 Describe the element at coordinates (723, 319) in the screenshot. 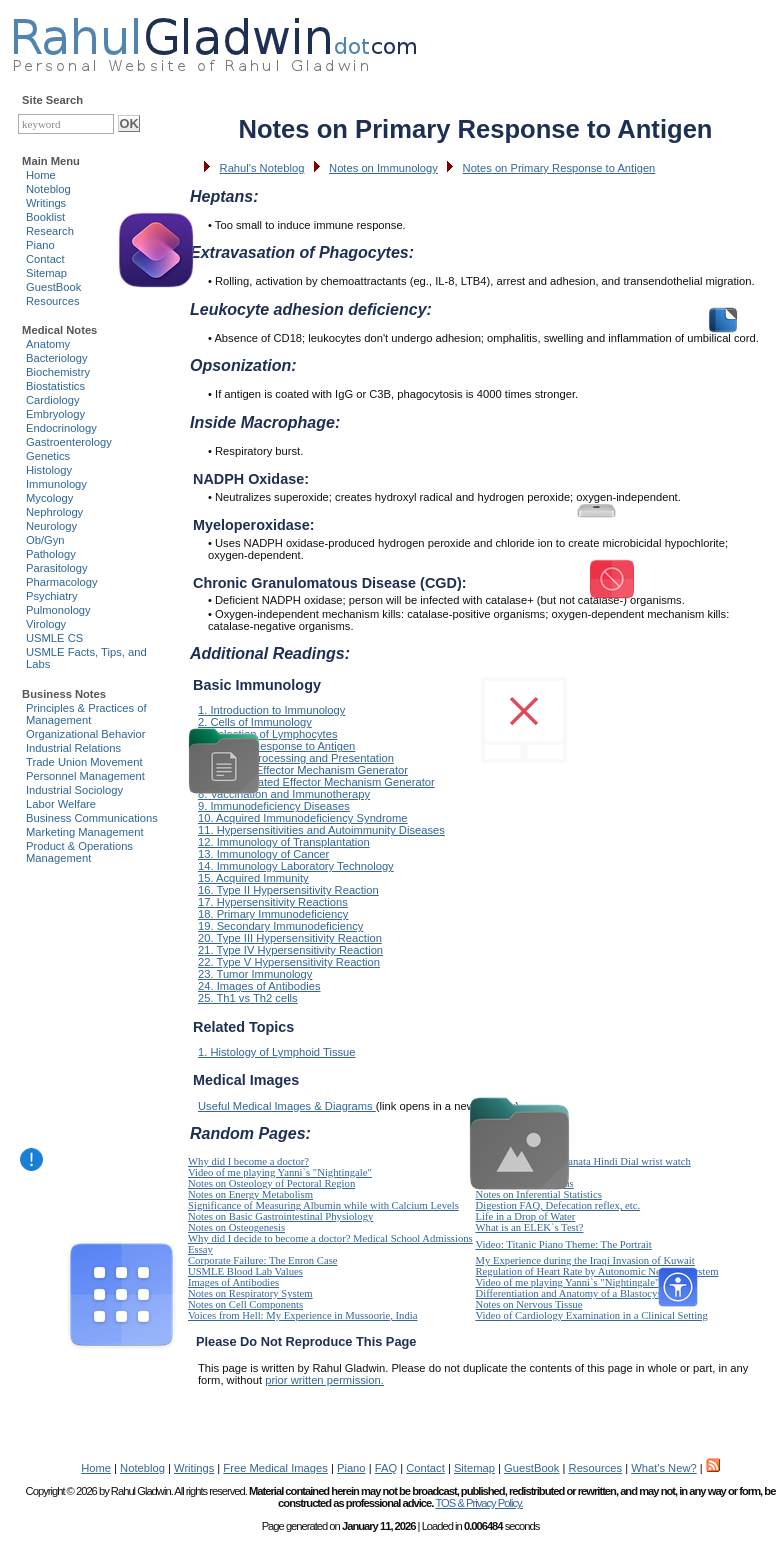

I see `change desktop wallpaper settings` at that location.